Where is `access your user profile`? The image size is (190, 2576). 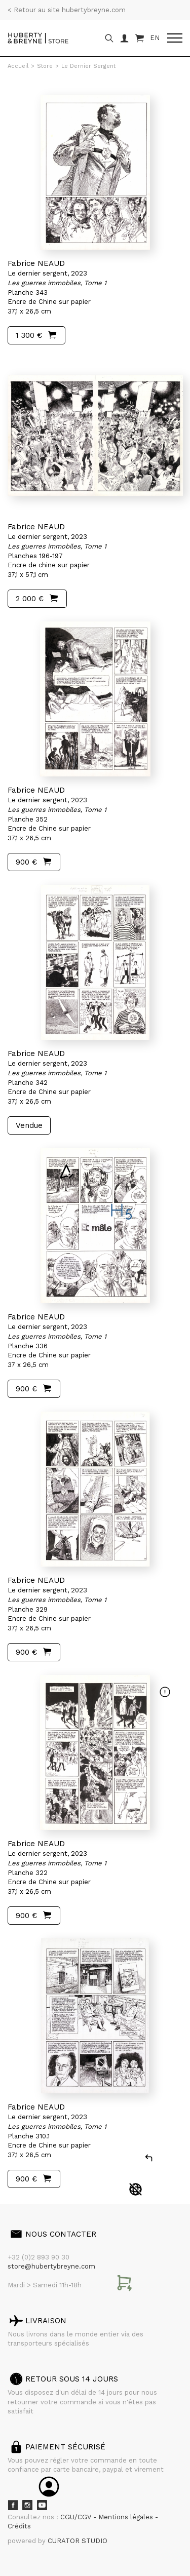
access your user profile is located at coordinates (49, 2486).